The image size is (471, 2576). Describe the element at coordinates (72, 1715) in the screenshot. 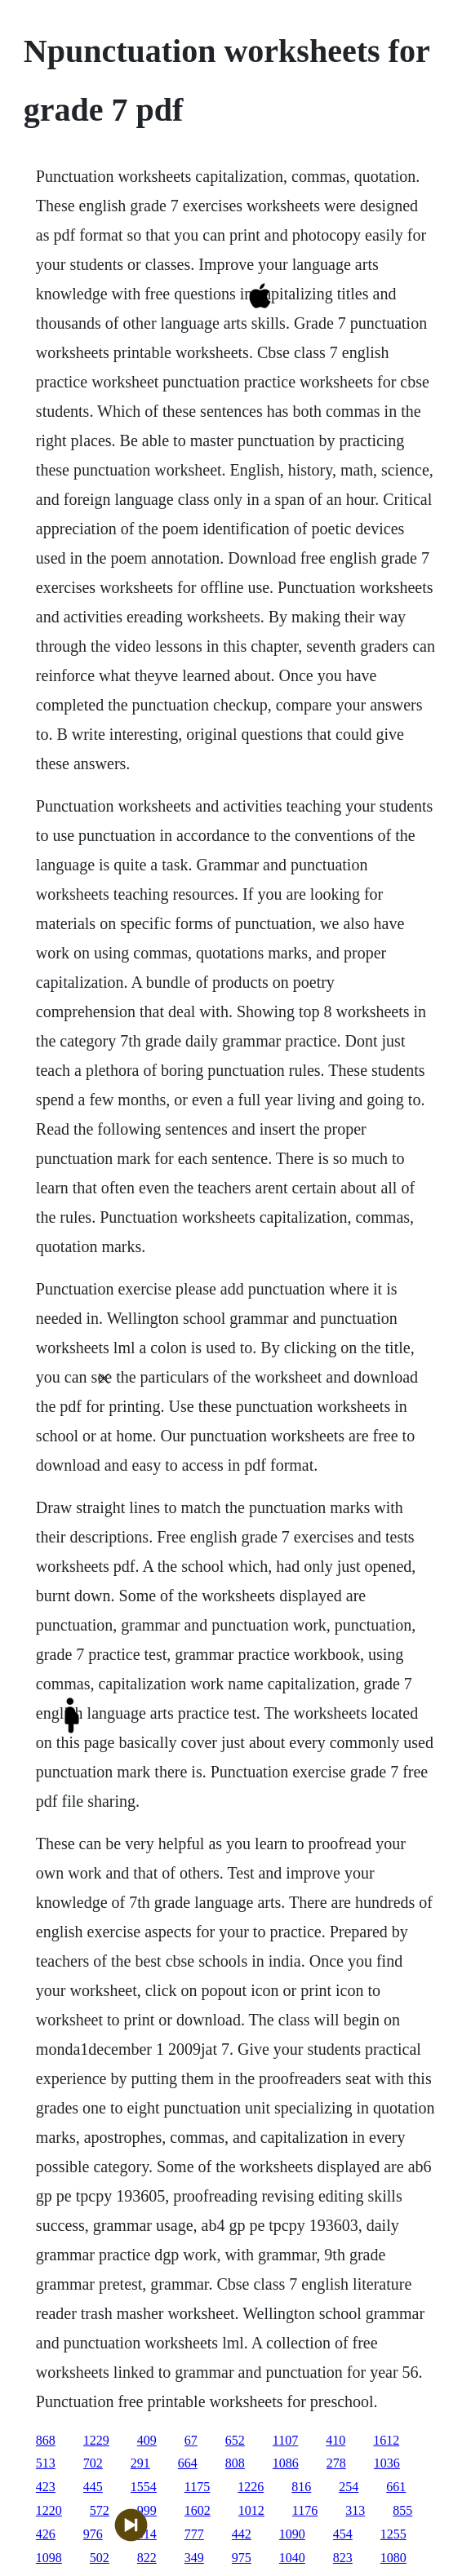

I see `indicates pregnancy-related content or features` at that location.